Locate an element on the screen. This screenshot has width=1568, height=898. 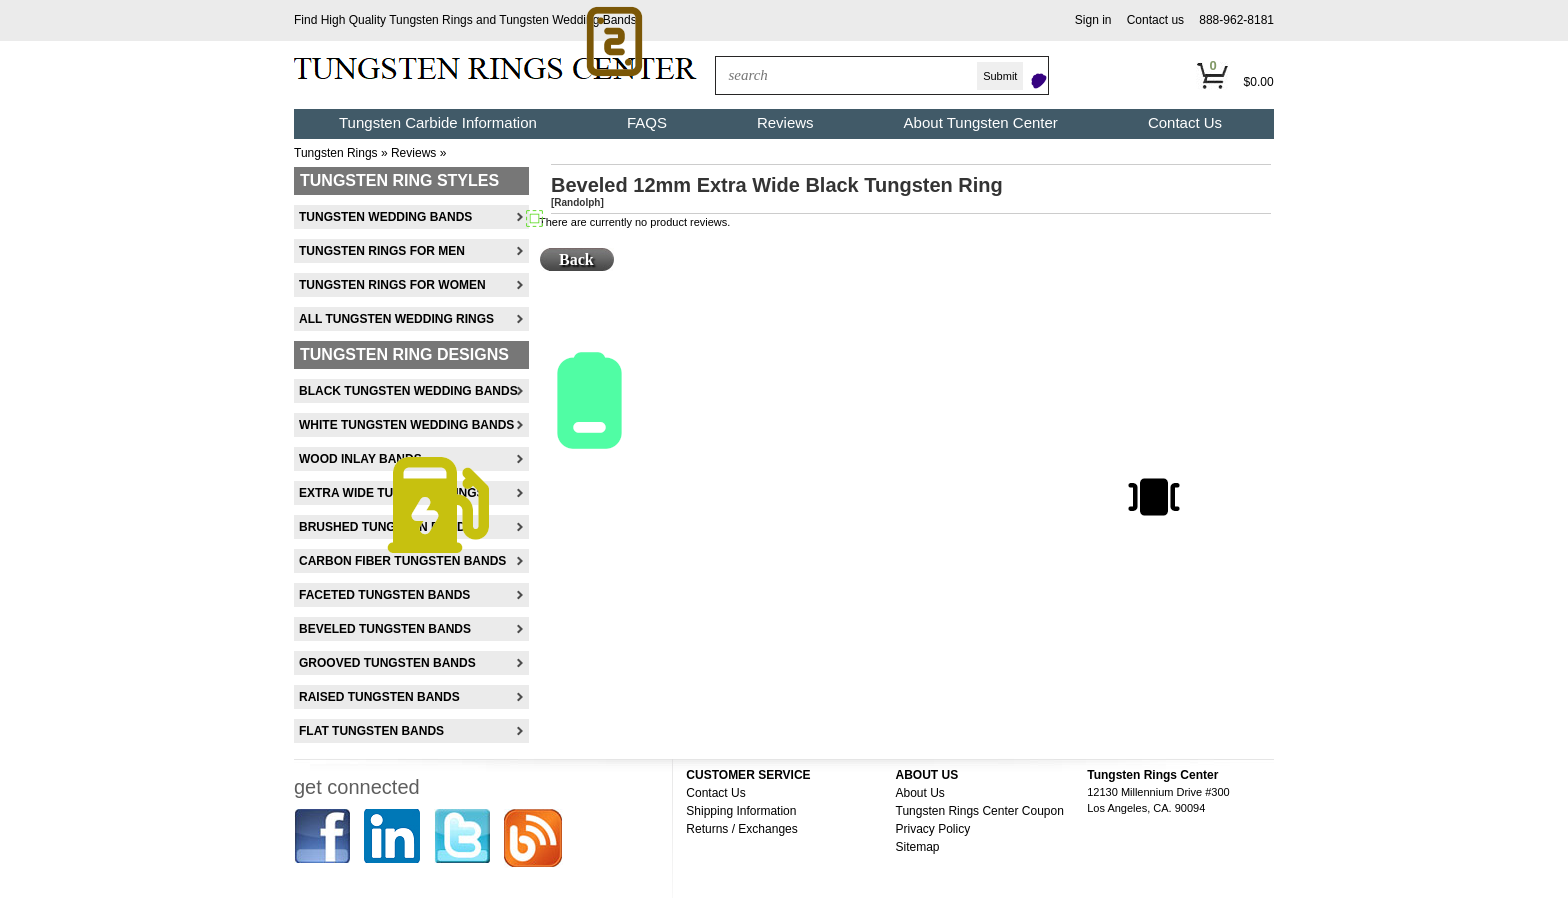
view the 2 of clubs playing card is located at coordinates (614, 41).